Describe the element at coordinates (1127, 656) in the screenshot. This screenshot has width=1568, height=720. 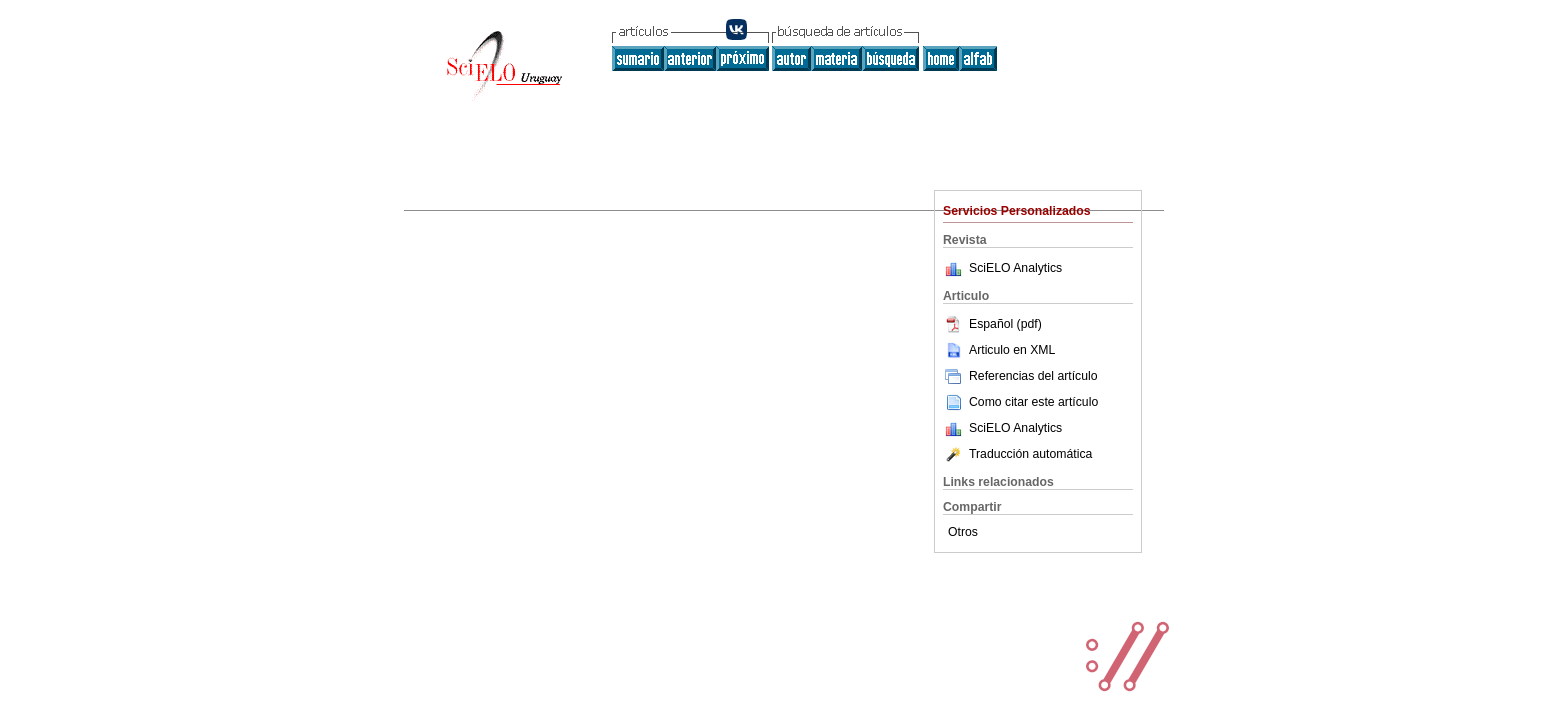
I see `visit curl website or documentation` at that location.